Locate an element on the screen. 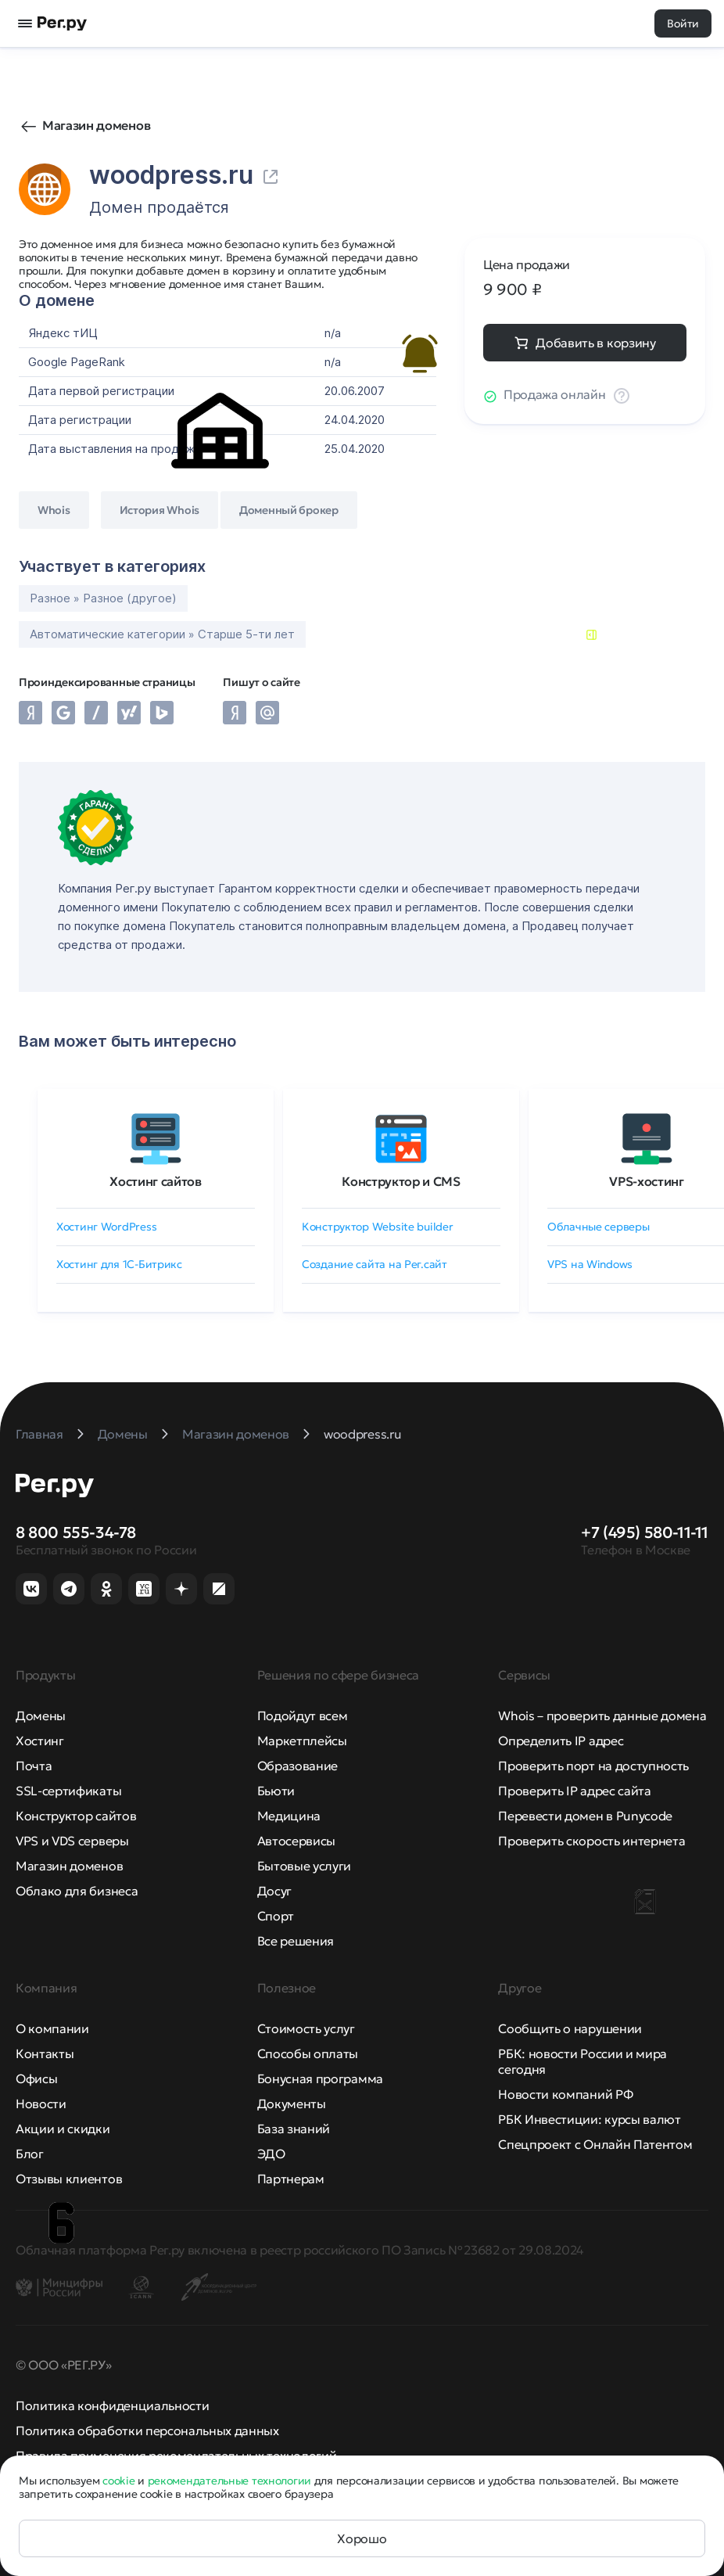 The height and width of the screenshot is (2576, 724). indicates active notifications or alerts is located at coordinates (420, 354).